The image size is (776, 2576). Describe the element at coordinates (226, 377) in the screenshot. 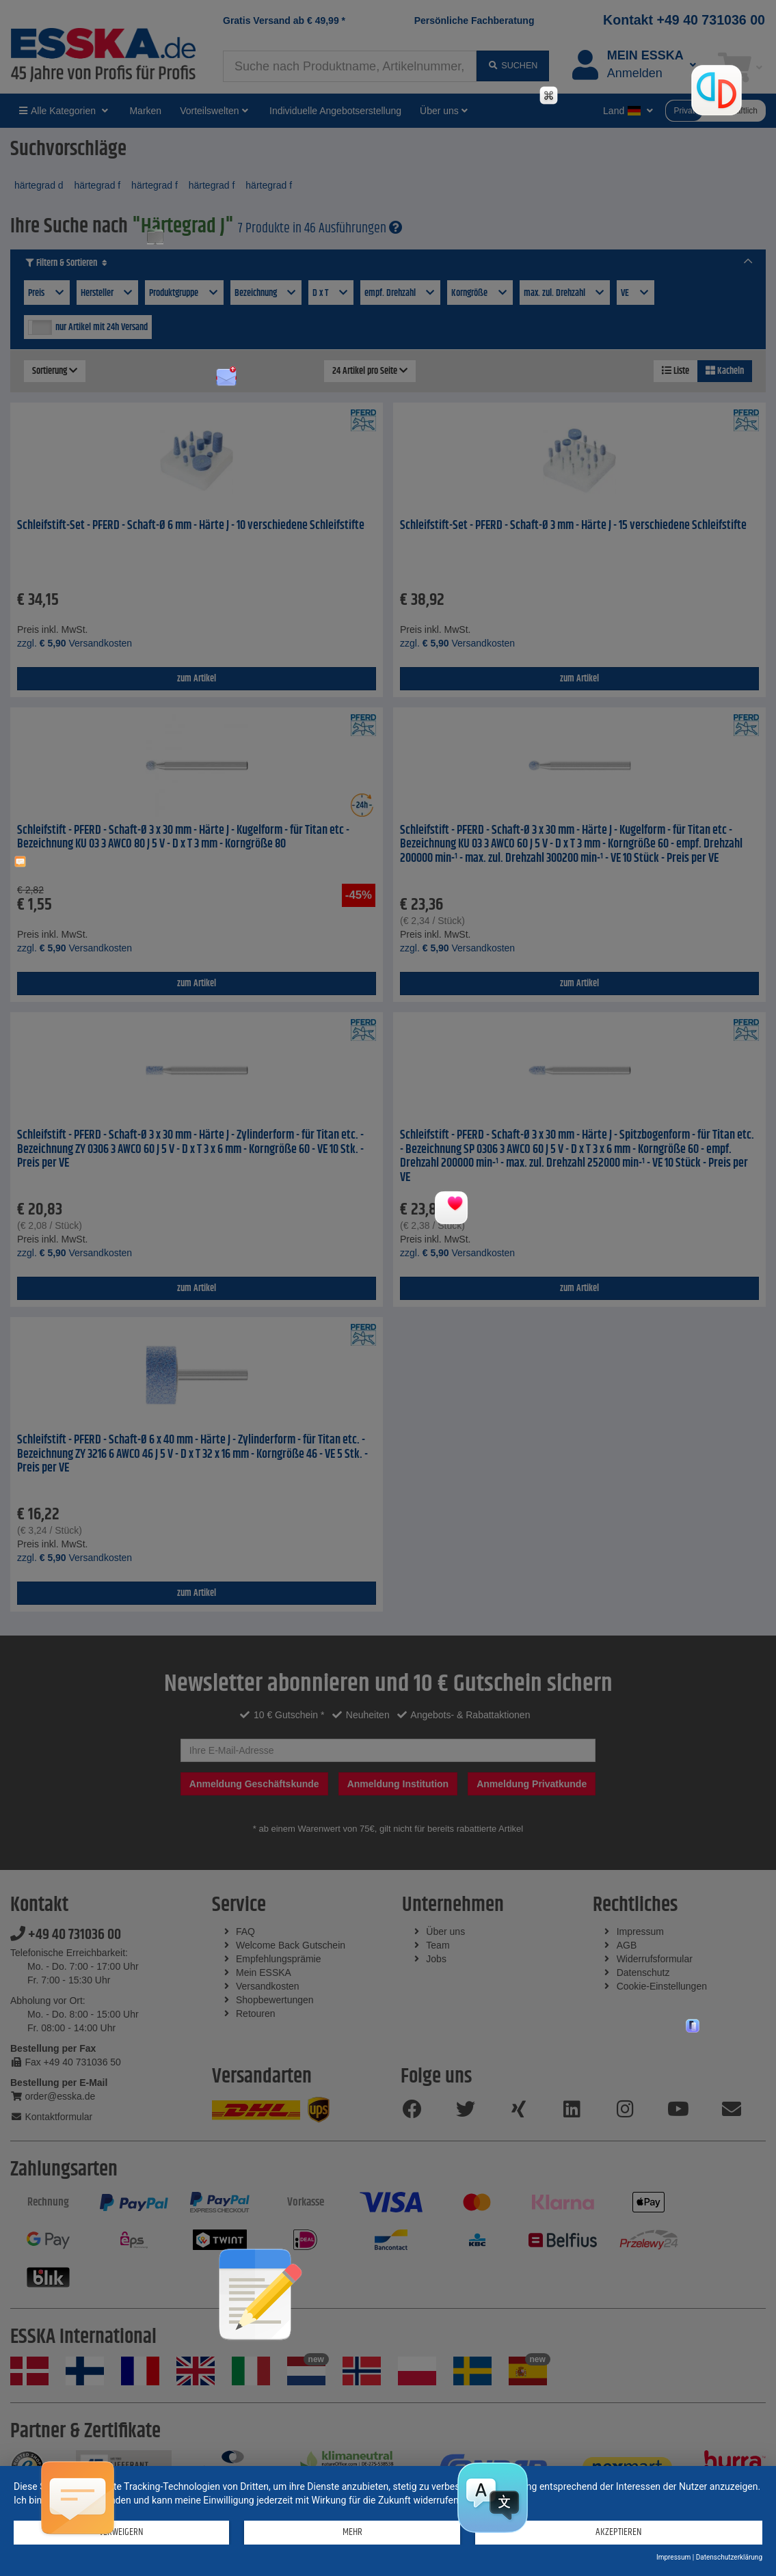

I see `send an email or message` at that location.